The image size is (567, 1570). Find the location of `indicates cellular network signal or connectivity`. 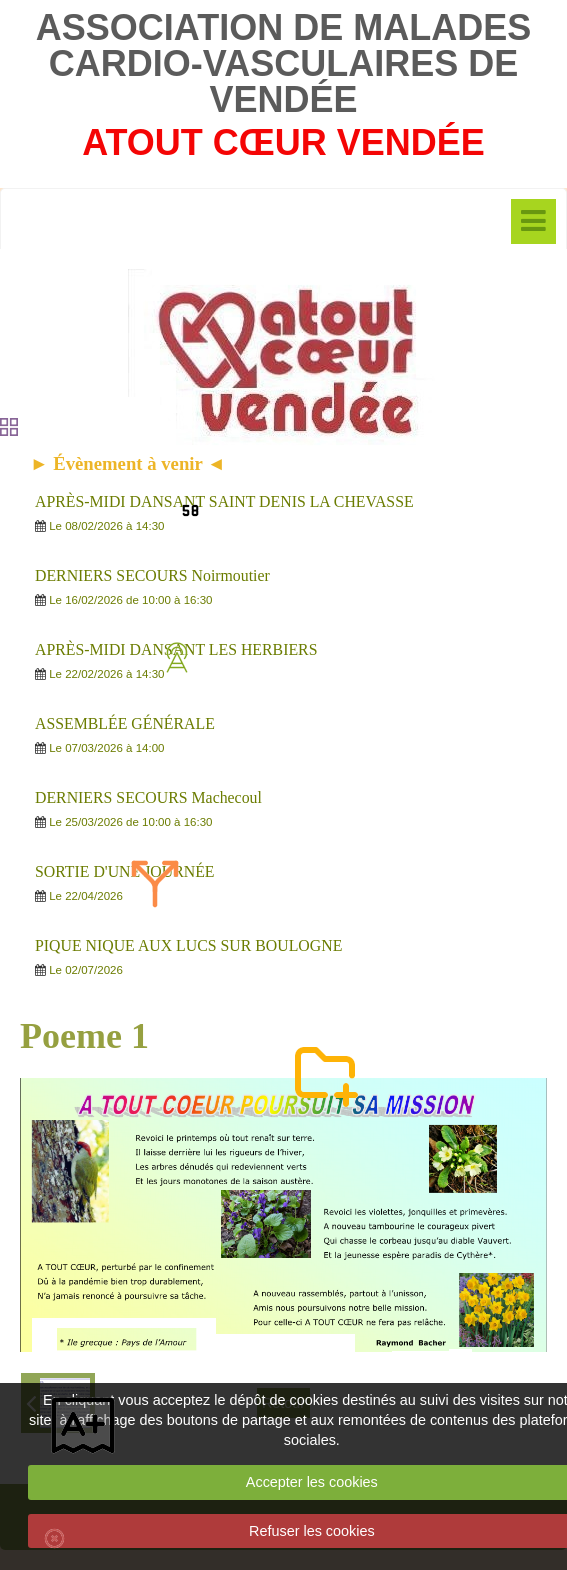

indicates cellular network signal or connectivity is located at coordinates (177, 658).